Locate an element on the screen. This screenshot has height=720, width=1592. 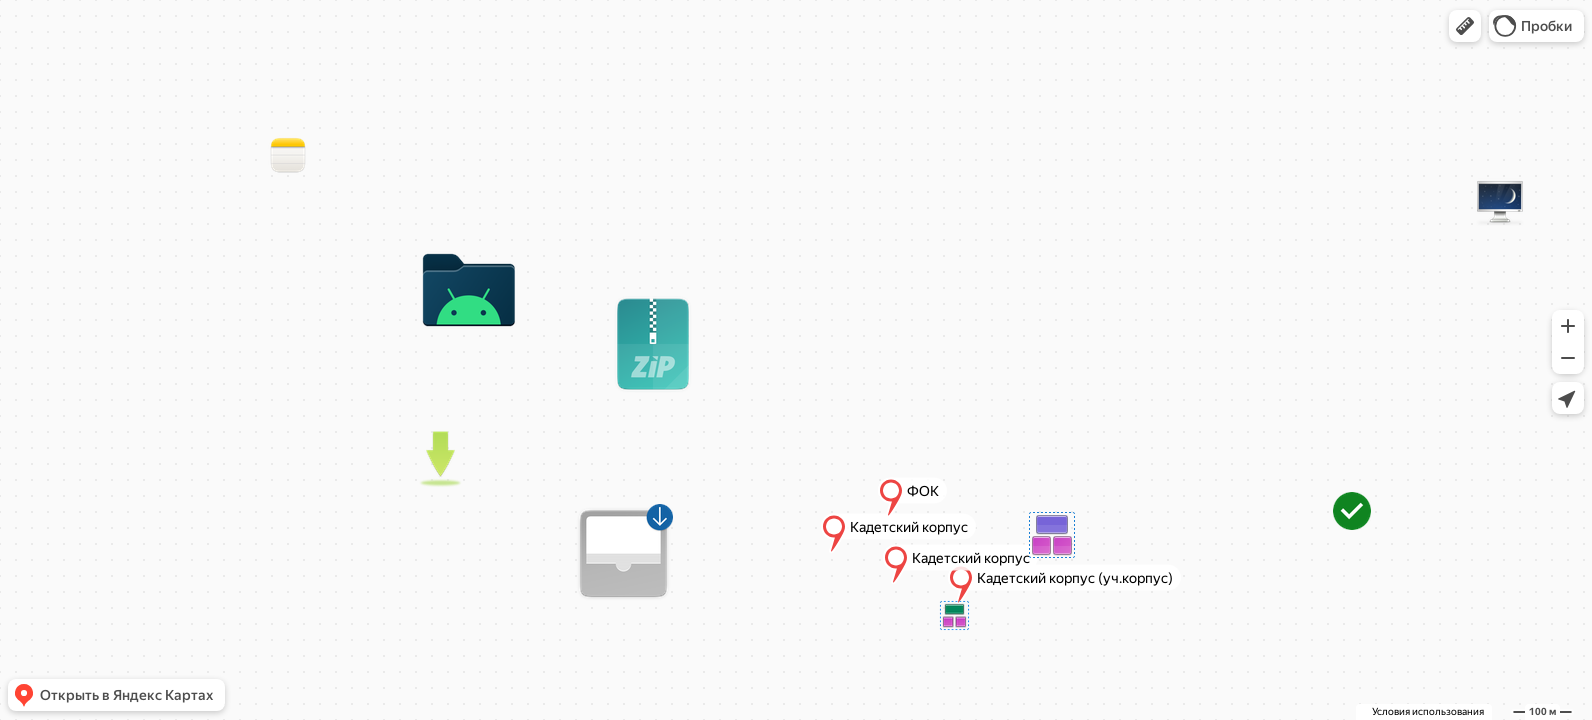
a compressed zip file is located at coordinates (653, 344).